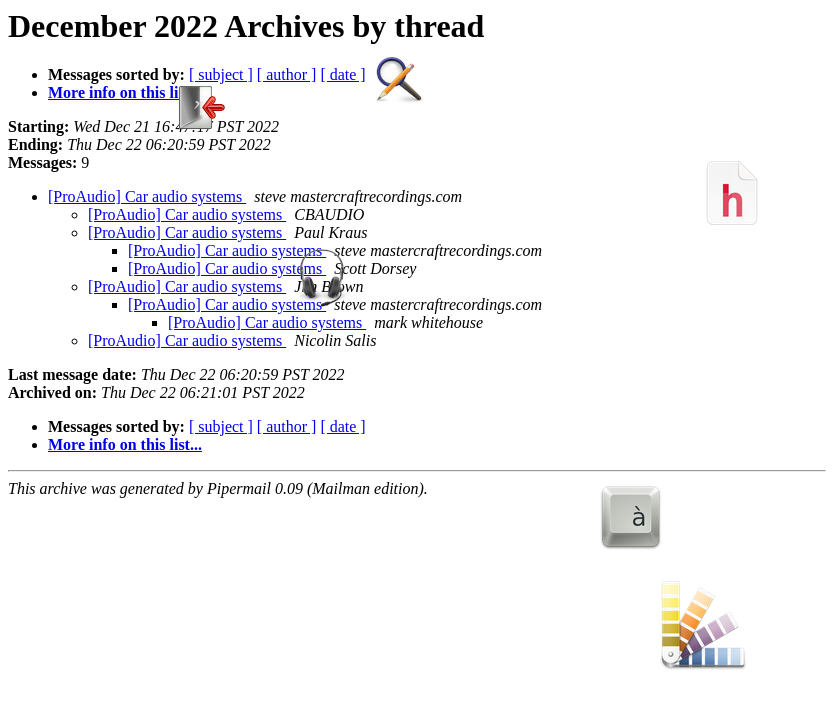  What do you see at coordinates (399, 79) in the screenshot?
I see `find and replace text in a document` at bounding box center [399, 79].